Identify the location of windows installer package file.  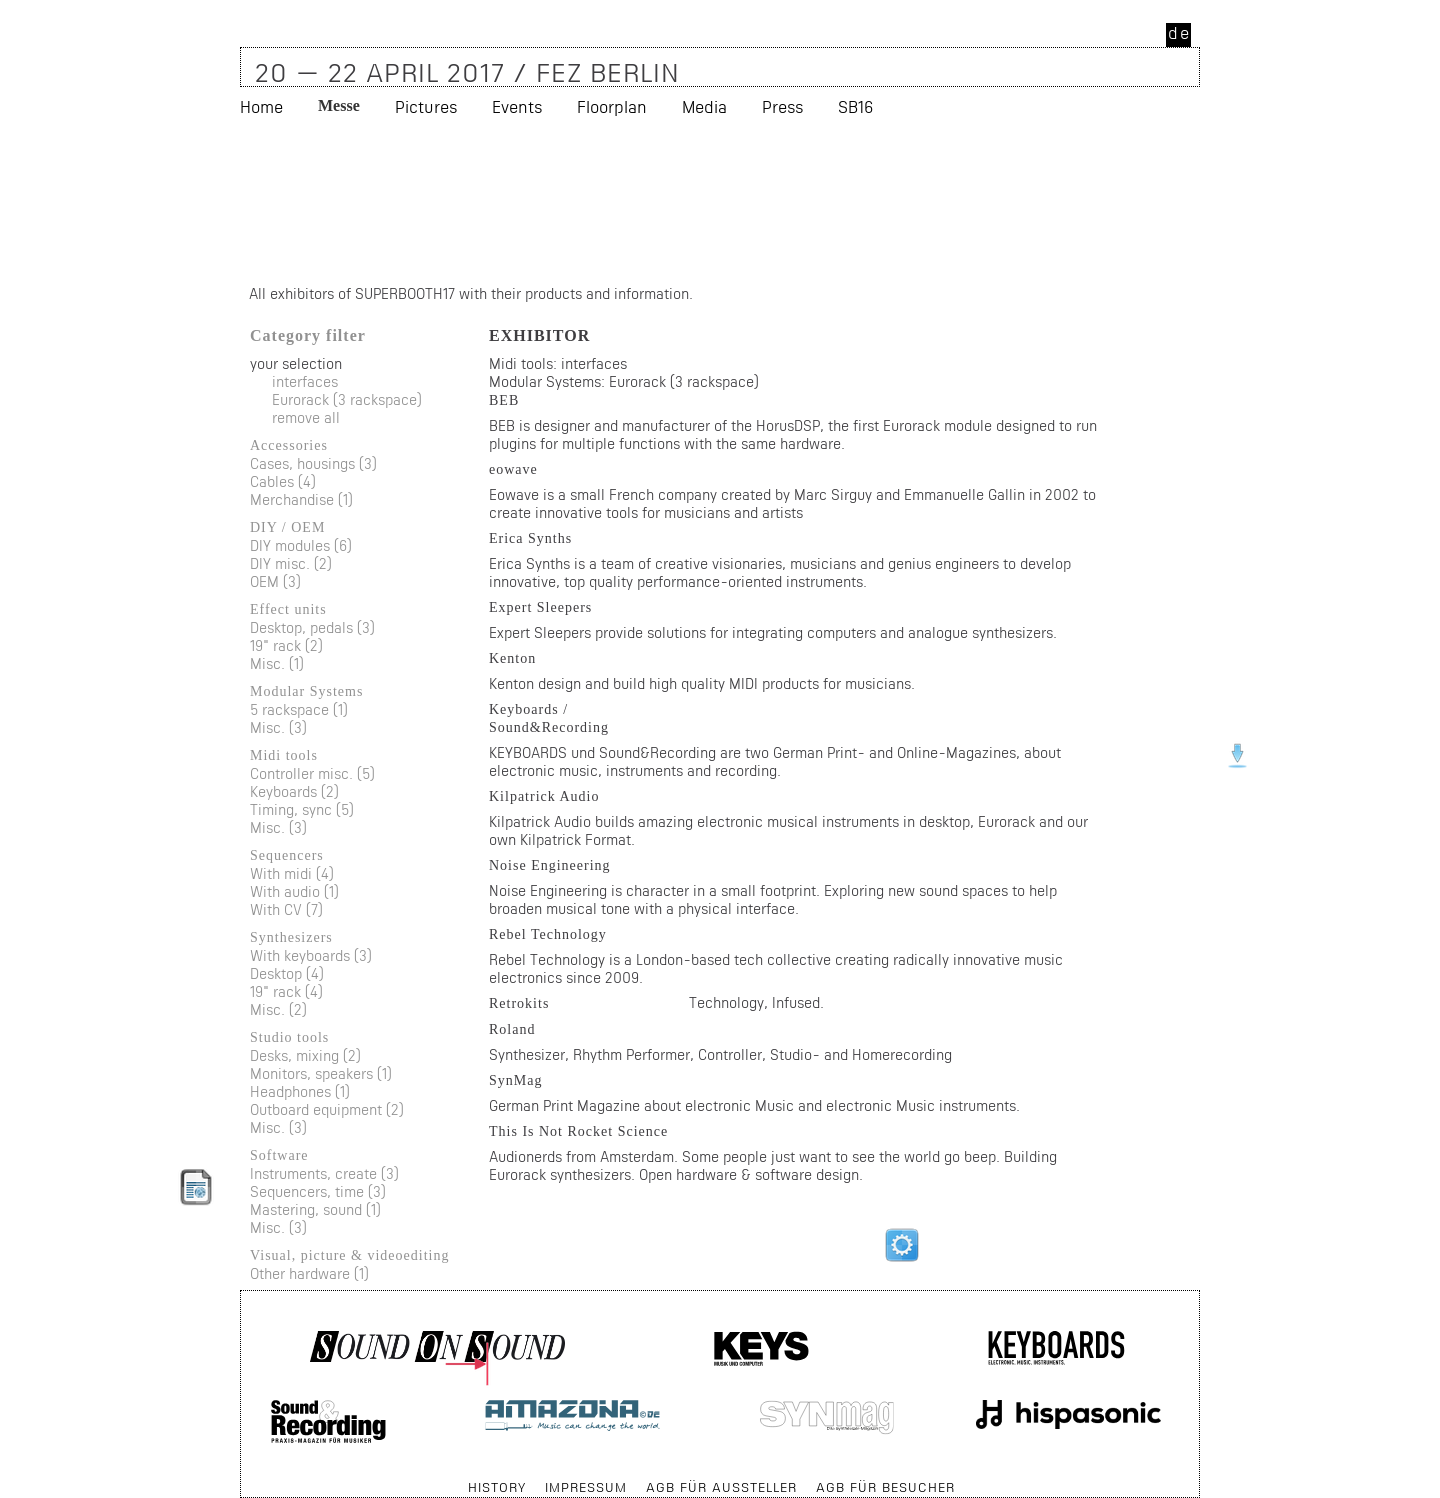
(902, 1245).